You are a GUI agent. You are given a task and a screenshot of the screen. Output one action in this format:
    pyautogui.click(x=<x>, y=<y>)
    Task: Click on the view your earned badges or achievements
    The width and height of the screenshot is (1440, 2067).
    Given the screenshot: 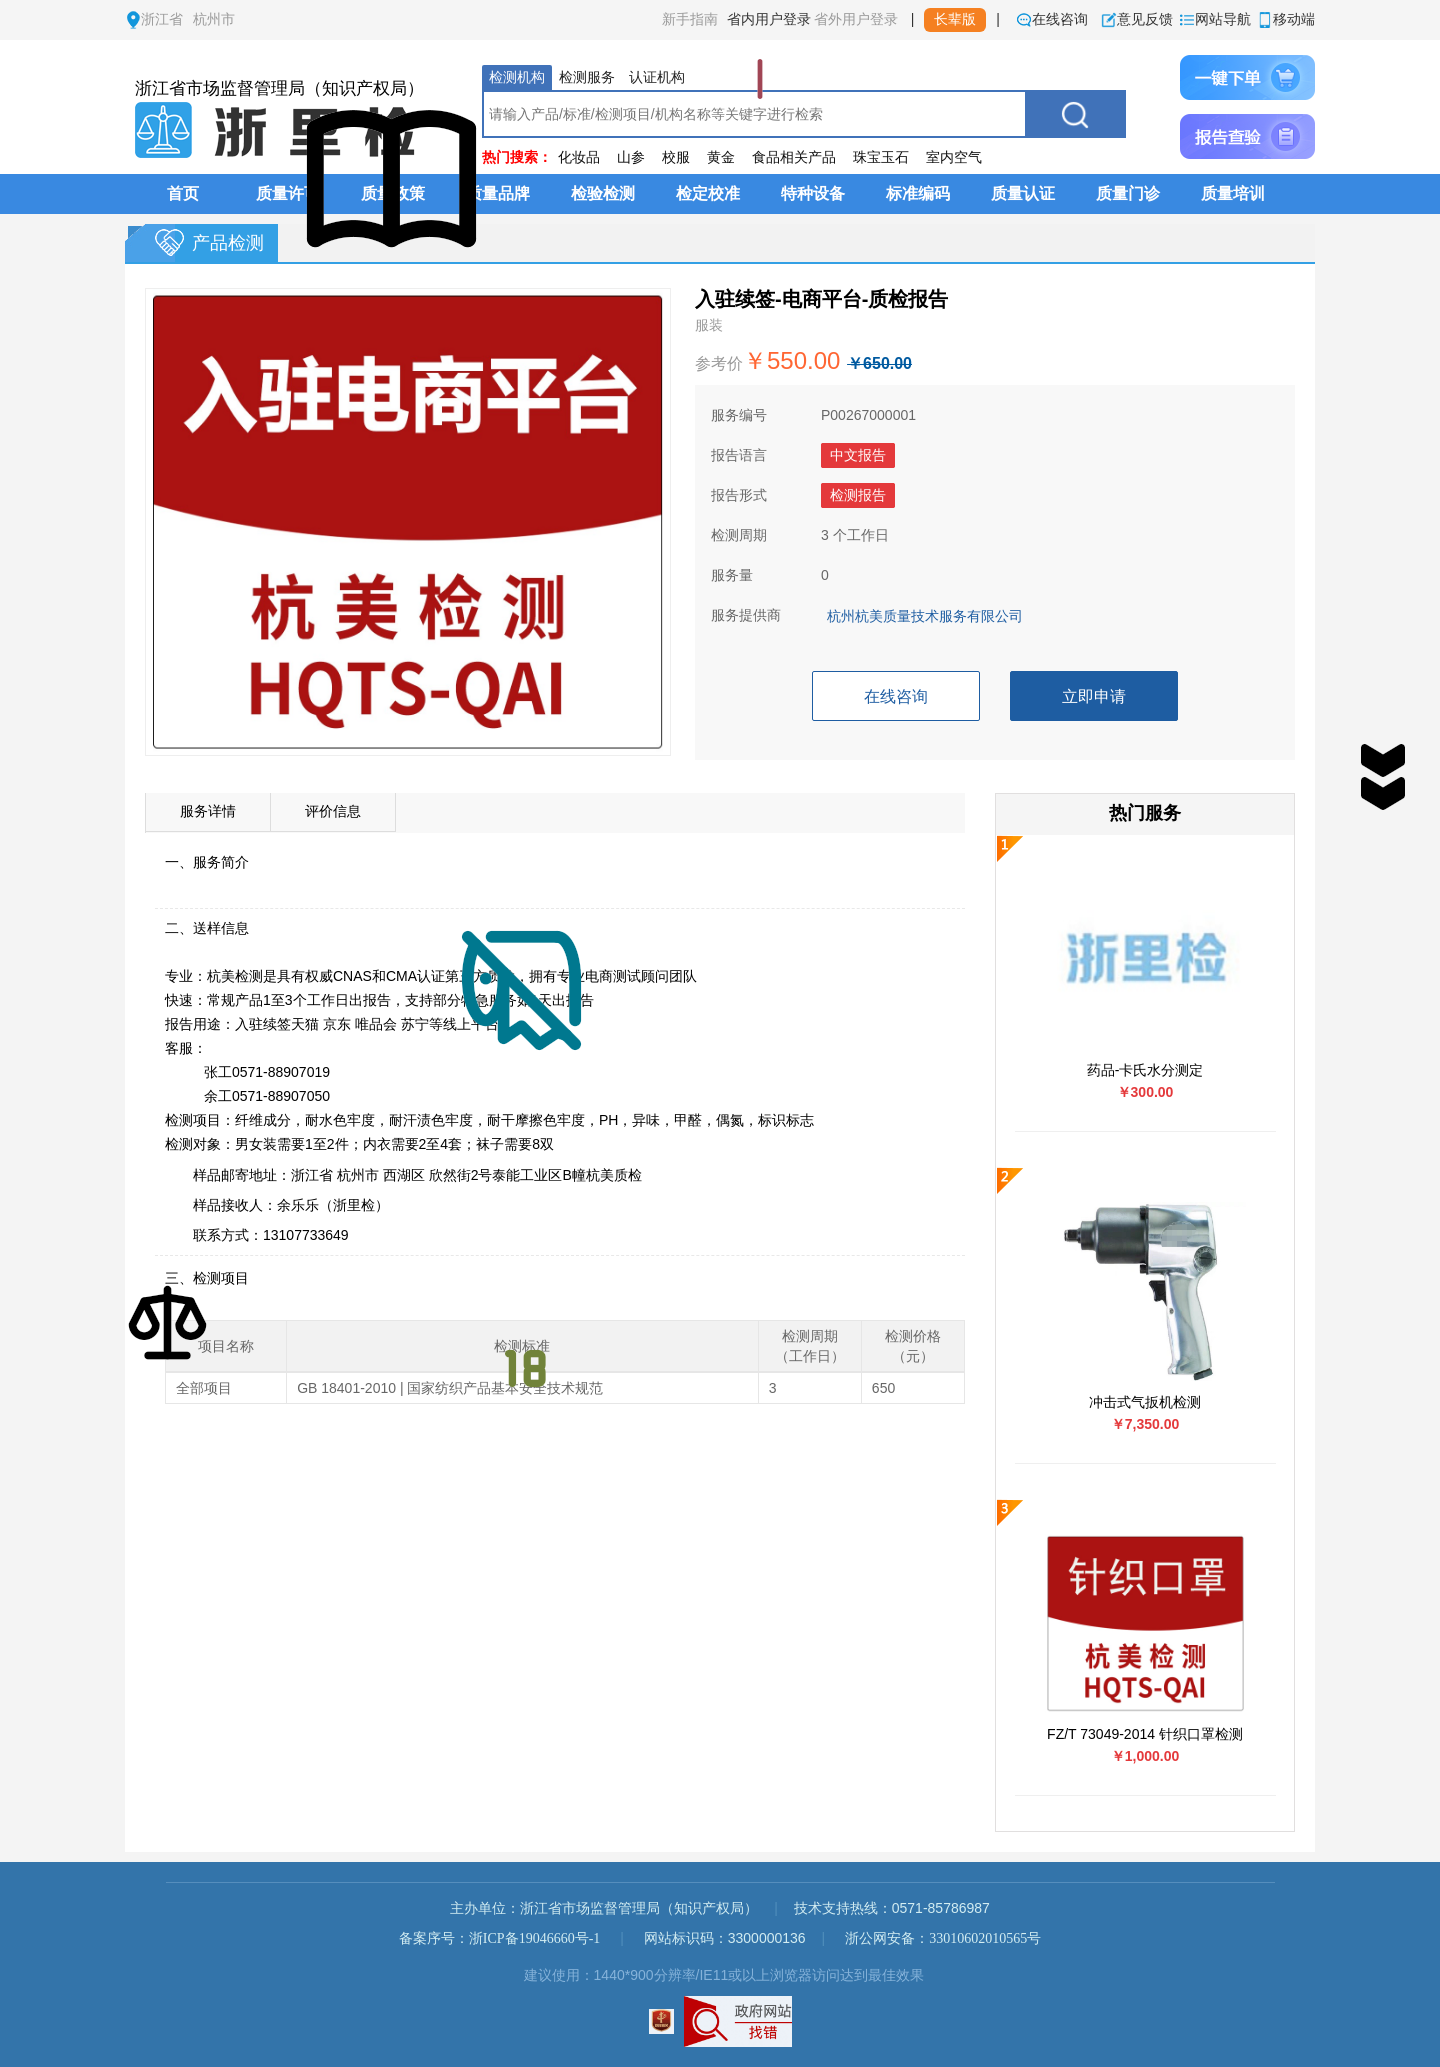 What is the action you would take?
    pyautogui.click(x=1383, y=777)
    